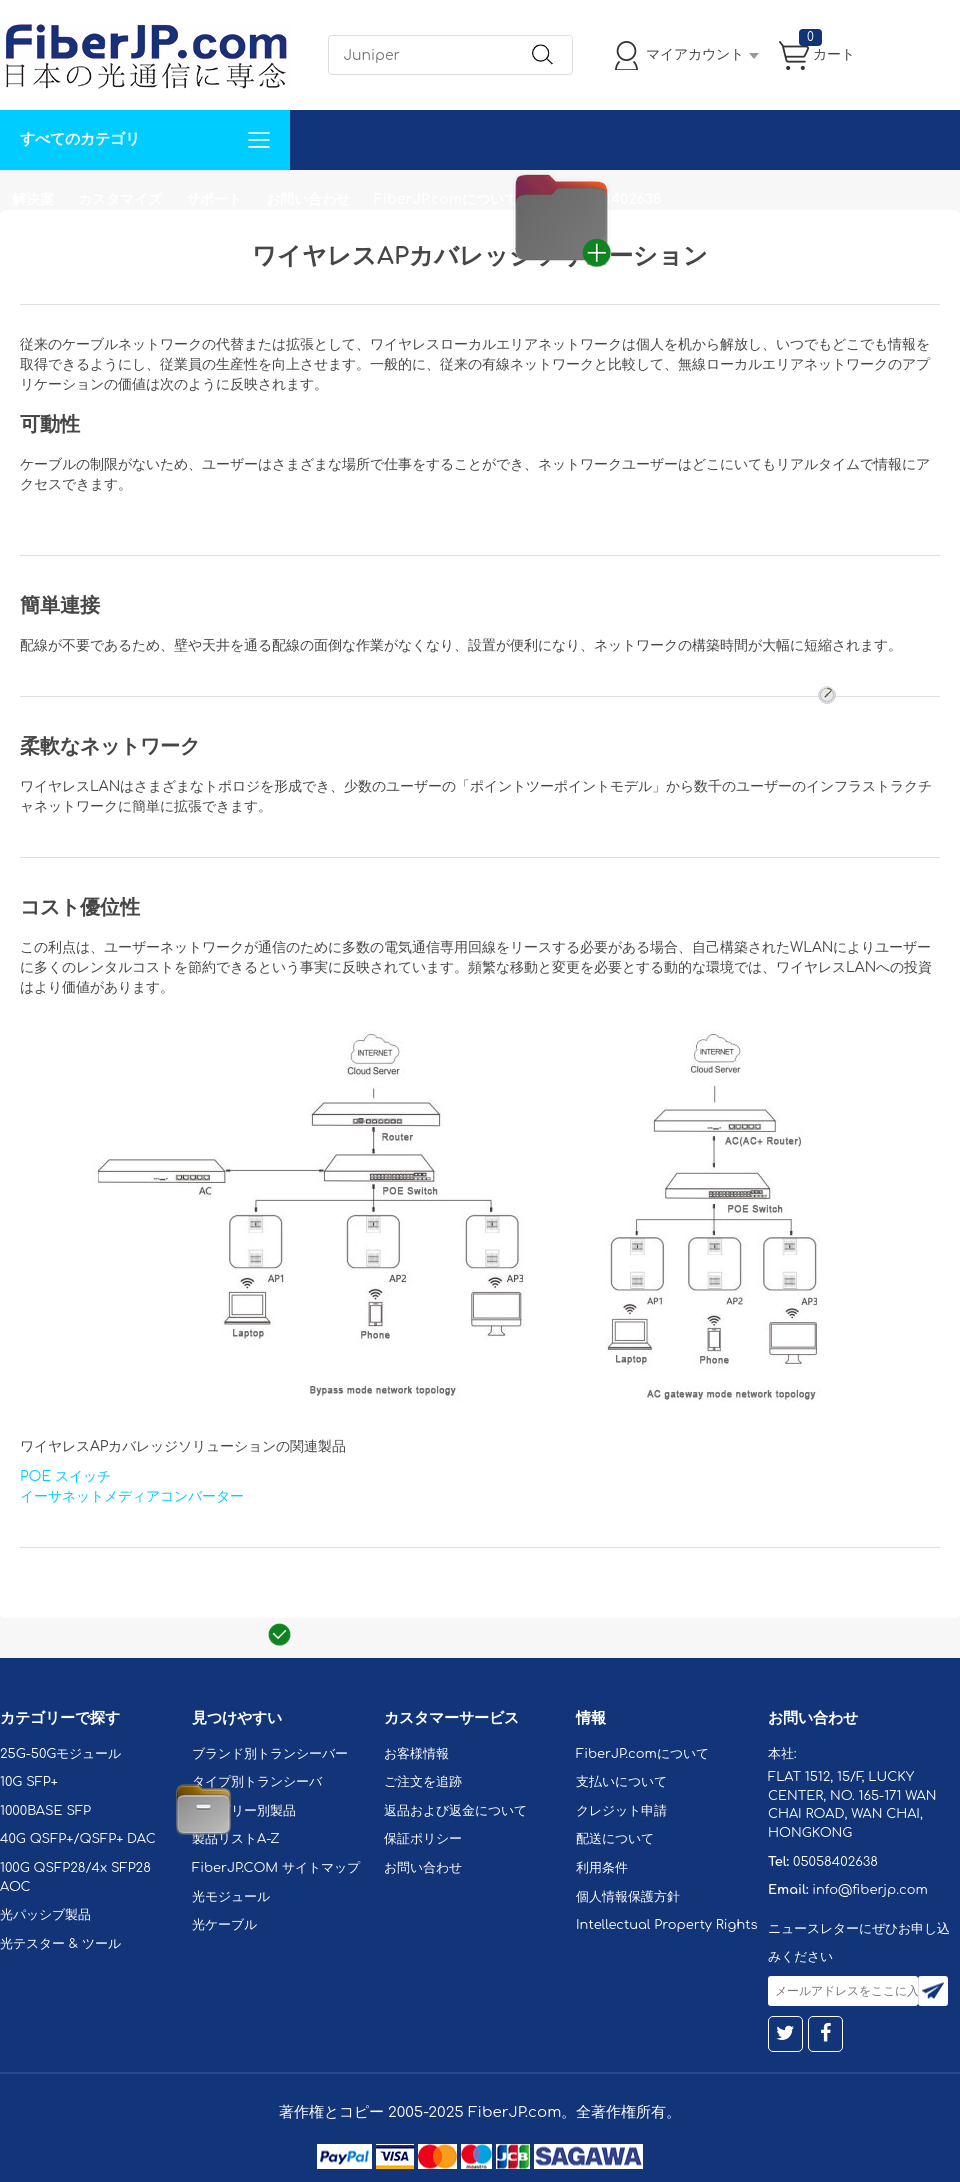 This screenshot has height=2182, width=960. Describe the element at coordinates (203, 1809) in the screenshot. I see `open the file manager` at that location.